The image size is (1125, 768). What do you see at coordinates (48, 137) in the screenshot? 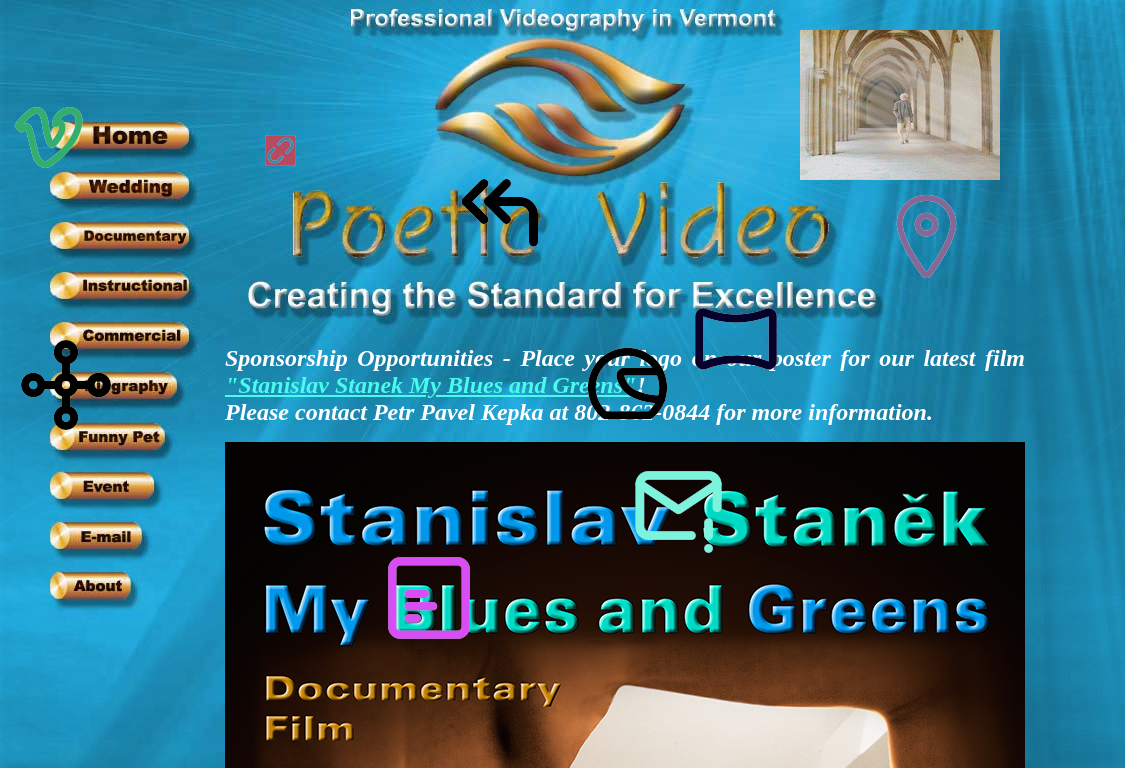
I see `open Vimeo app or website` at bounding box center [48, 137].